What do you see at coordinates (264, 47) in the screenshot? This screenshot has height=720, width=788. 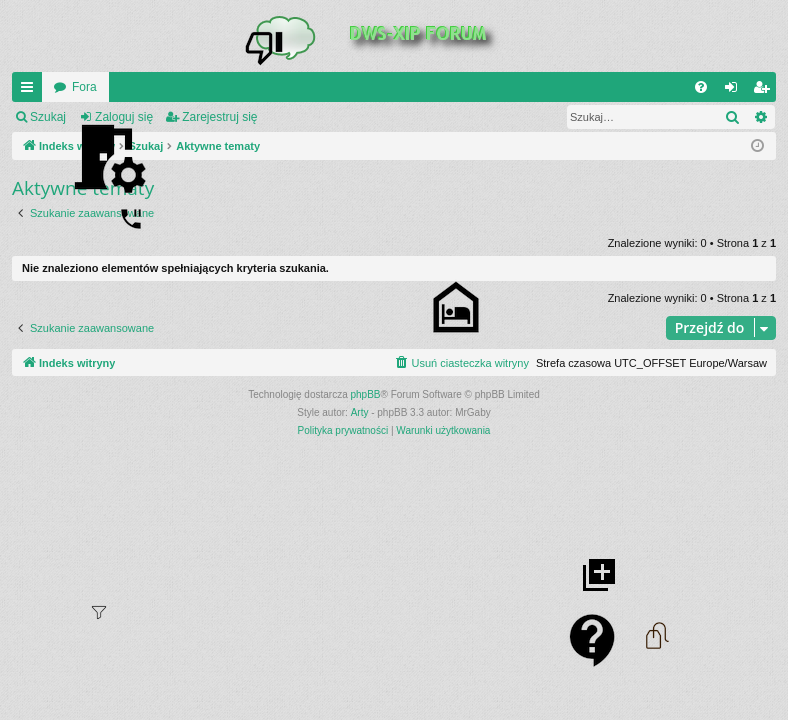 I see `dislike or downvote content` at bounding box center [264, 47].